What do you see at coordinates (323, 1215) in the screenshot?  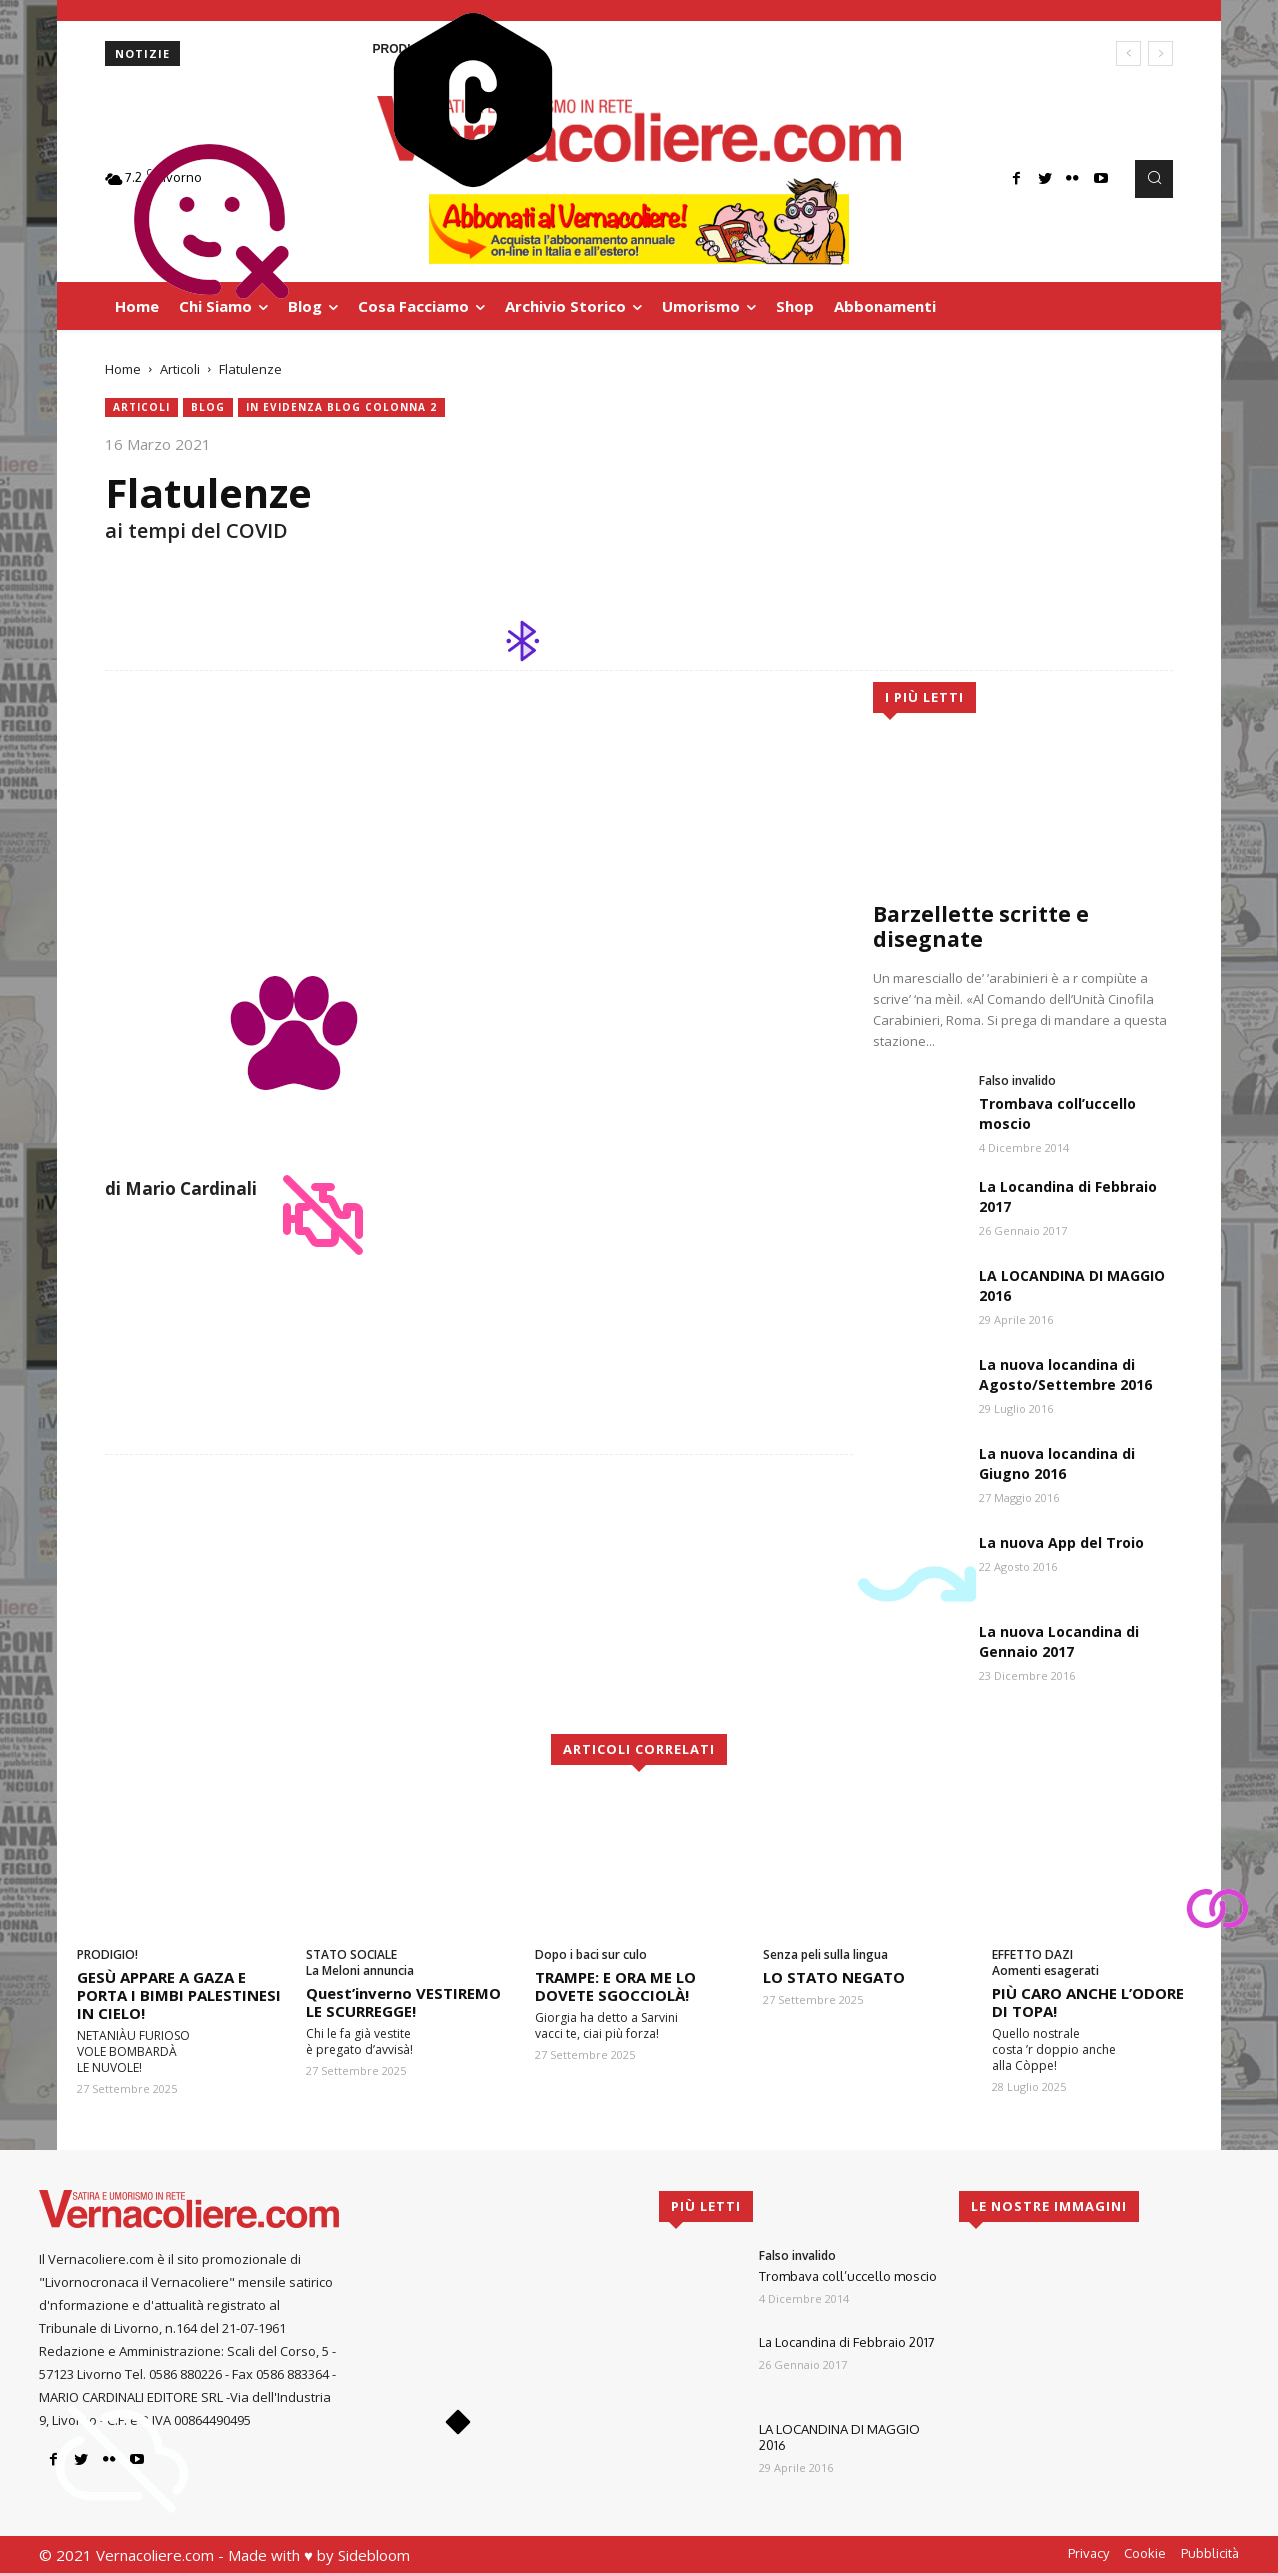 I see `engine disabled or turned off` at bounding box center [323, 1215].